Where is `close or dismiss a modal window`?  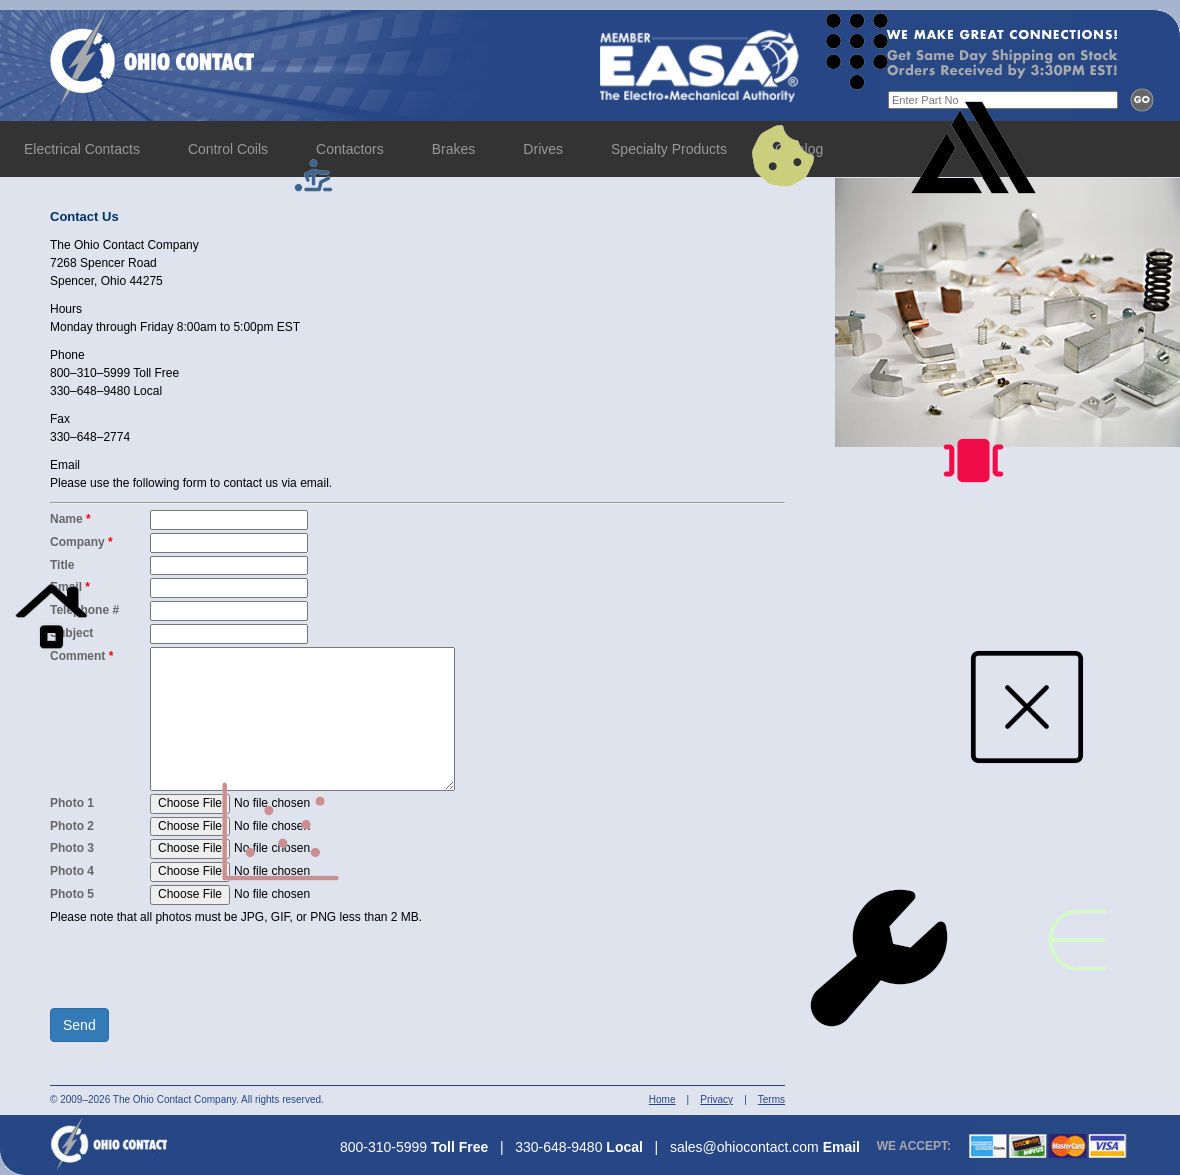 close or dismiss a modal window is located at coordinates (1027, 707).